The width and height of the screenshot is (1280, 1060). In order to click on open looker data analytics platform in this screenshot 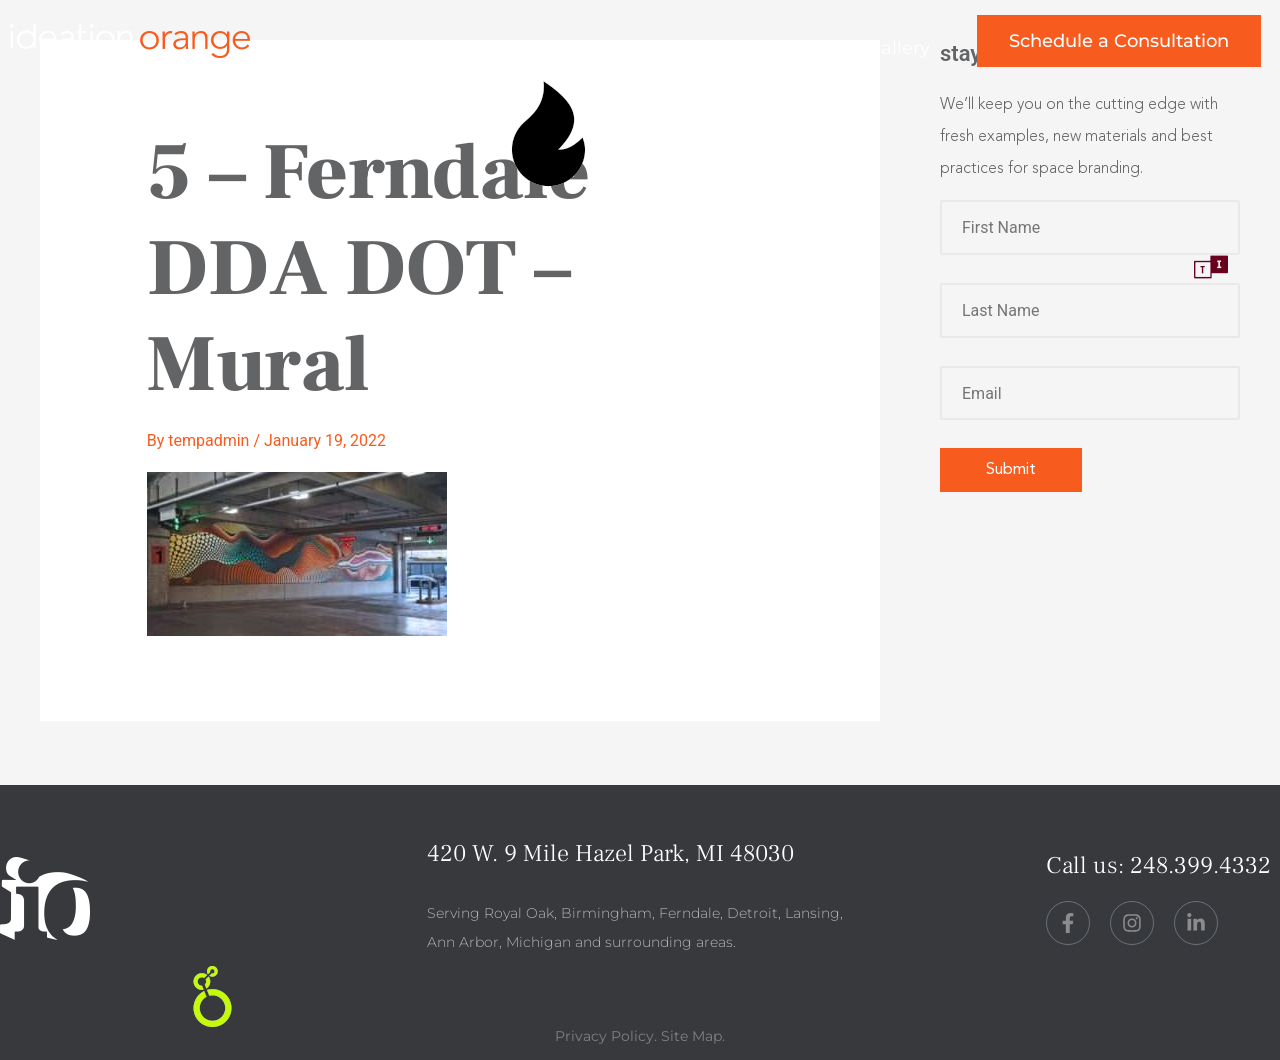, I will do `click(212, 996)`.